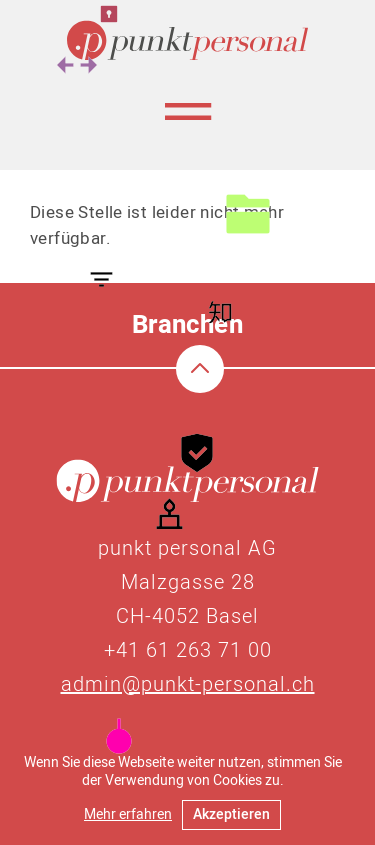 Image resolution: width=375 pixels, height=845 pixels. What do you see at coordinates (77, 65) in the screenshot?
I see `expand content horizontally` at bounding box center [77, 65].